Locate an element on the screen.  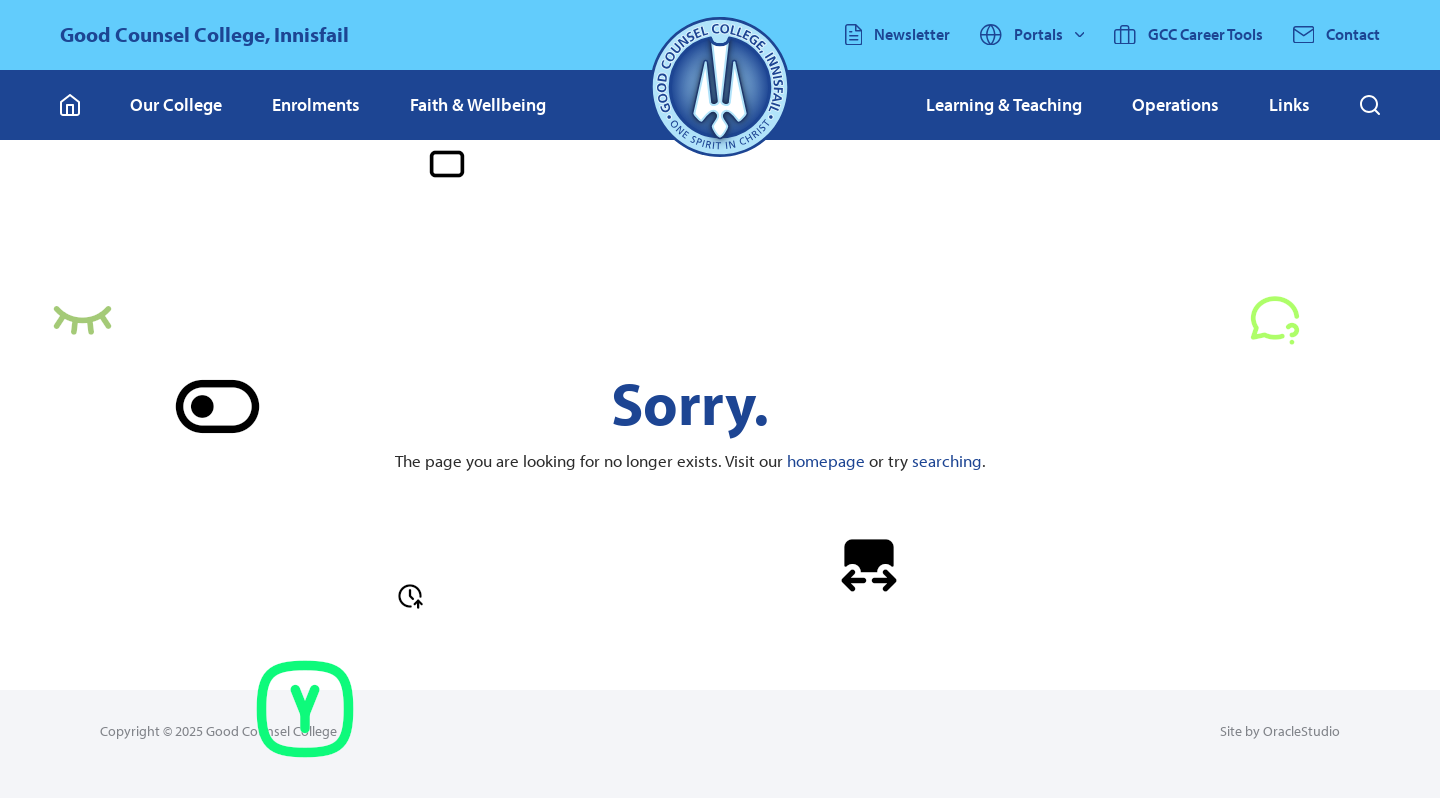
hide password or sensitive content is located at coordinates (82, 317).